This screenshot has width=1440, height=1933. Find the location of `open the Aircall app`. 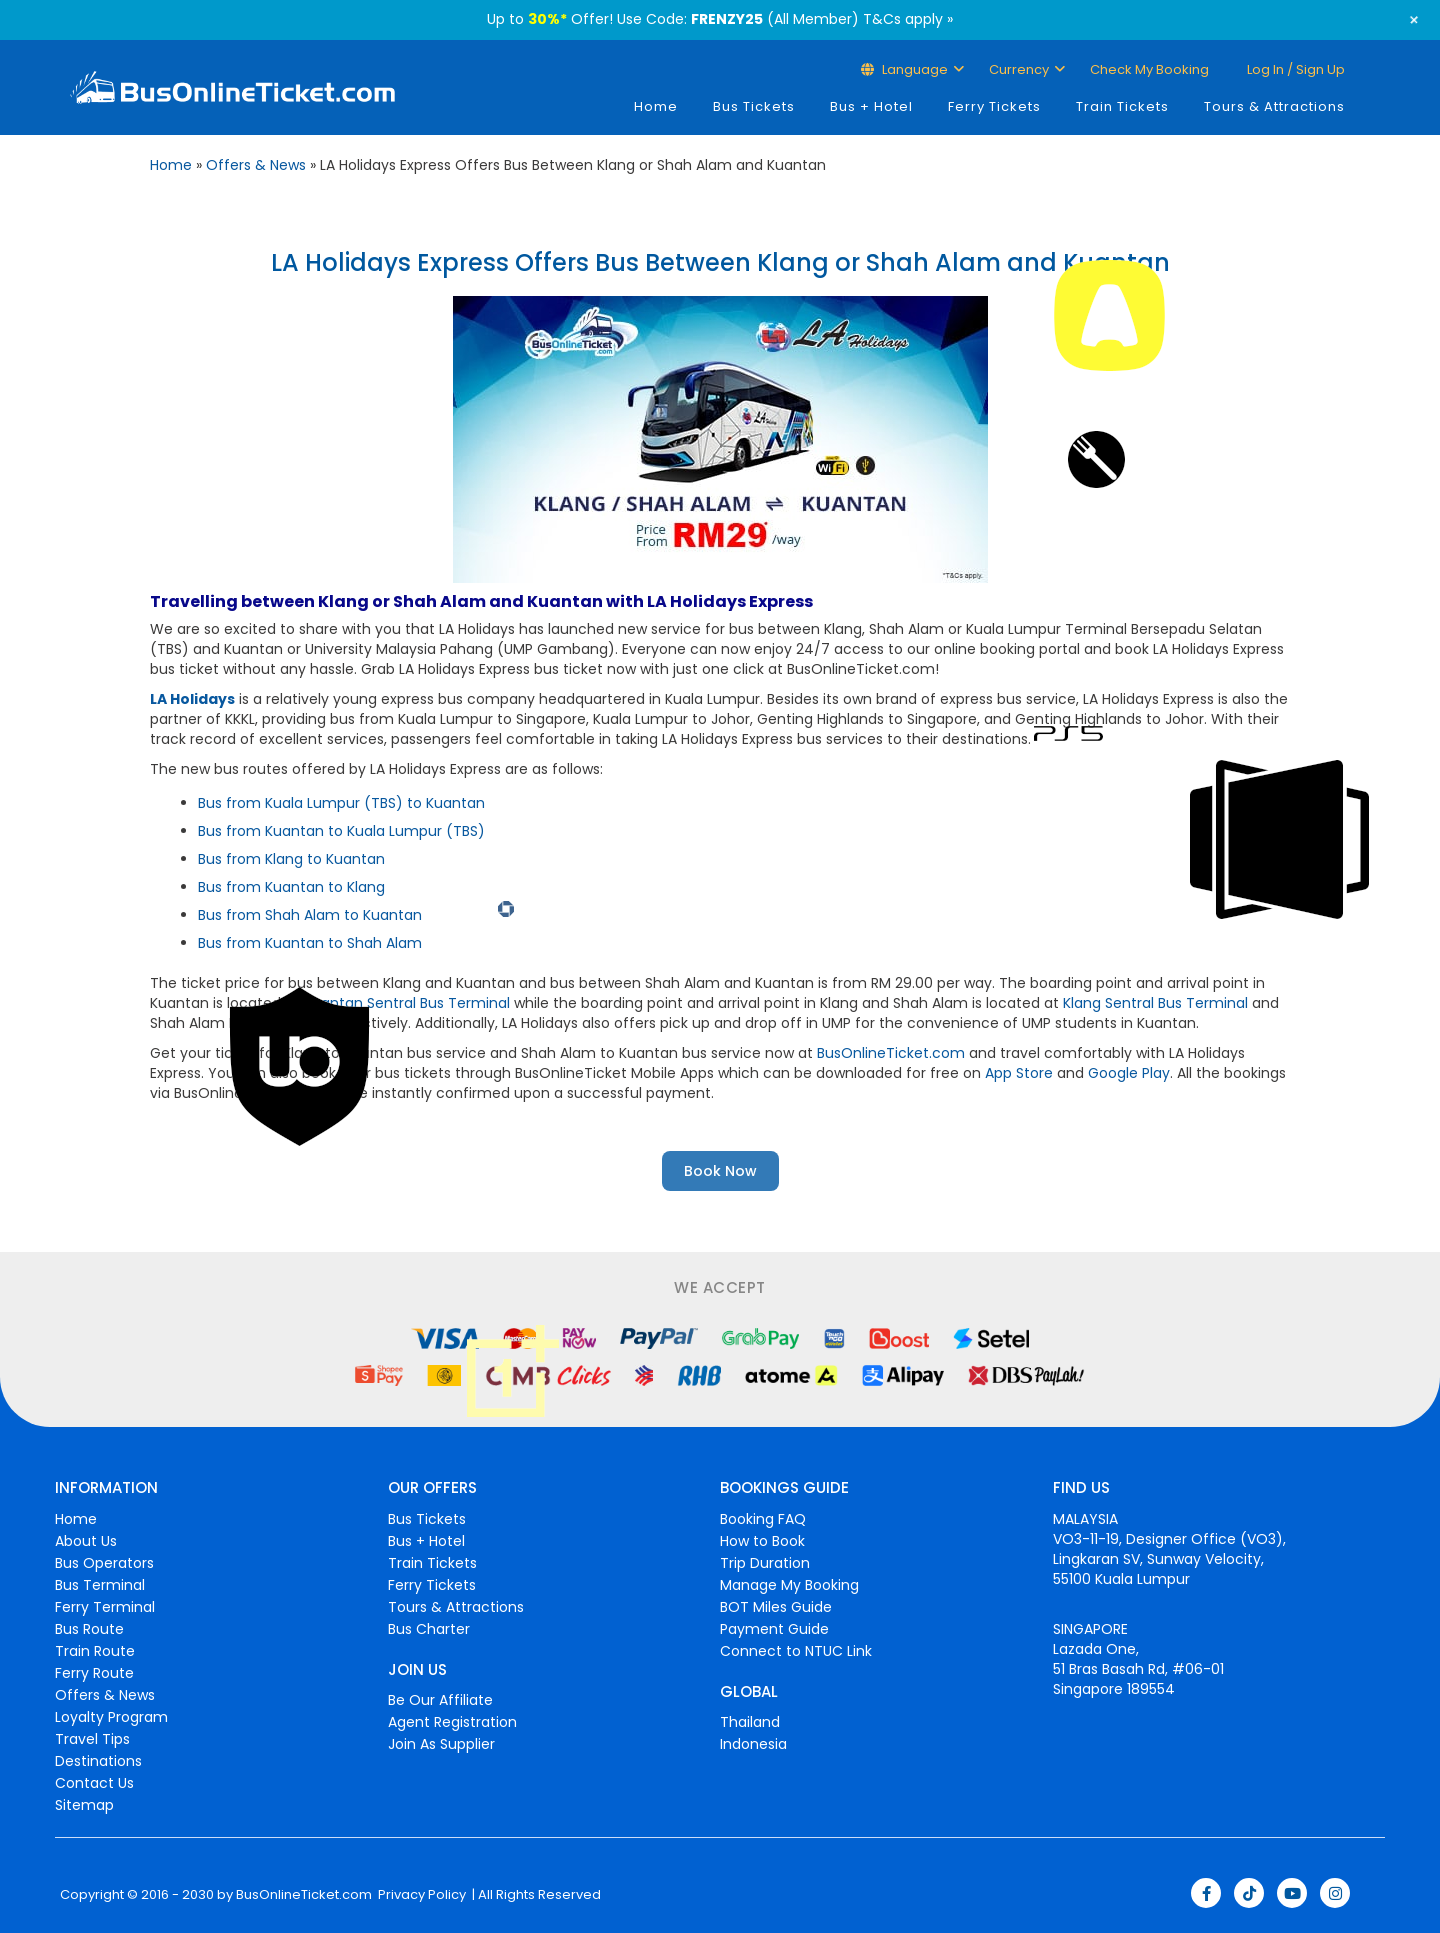

open the Aircall app is located at coordinates (1109, 315).